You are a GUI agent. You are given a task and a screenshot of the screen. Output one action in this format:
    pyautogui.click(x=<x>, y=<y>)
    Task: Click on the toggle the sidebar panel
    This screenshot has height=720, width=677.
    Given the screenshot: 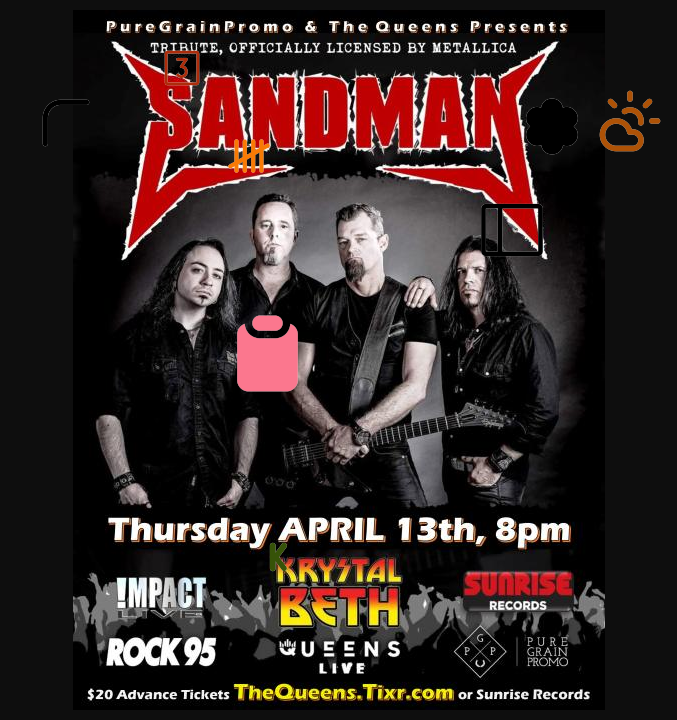 What is the action you would take?
    pyautogui.click(x=512, y=230)
    